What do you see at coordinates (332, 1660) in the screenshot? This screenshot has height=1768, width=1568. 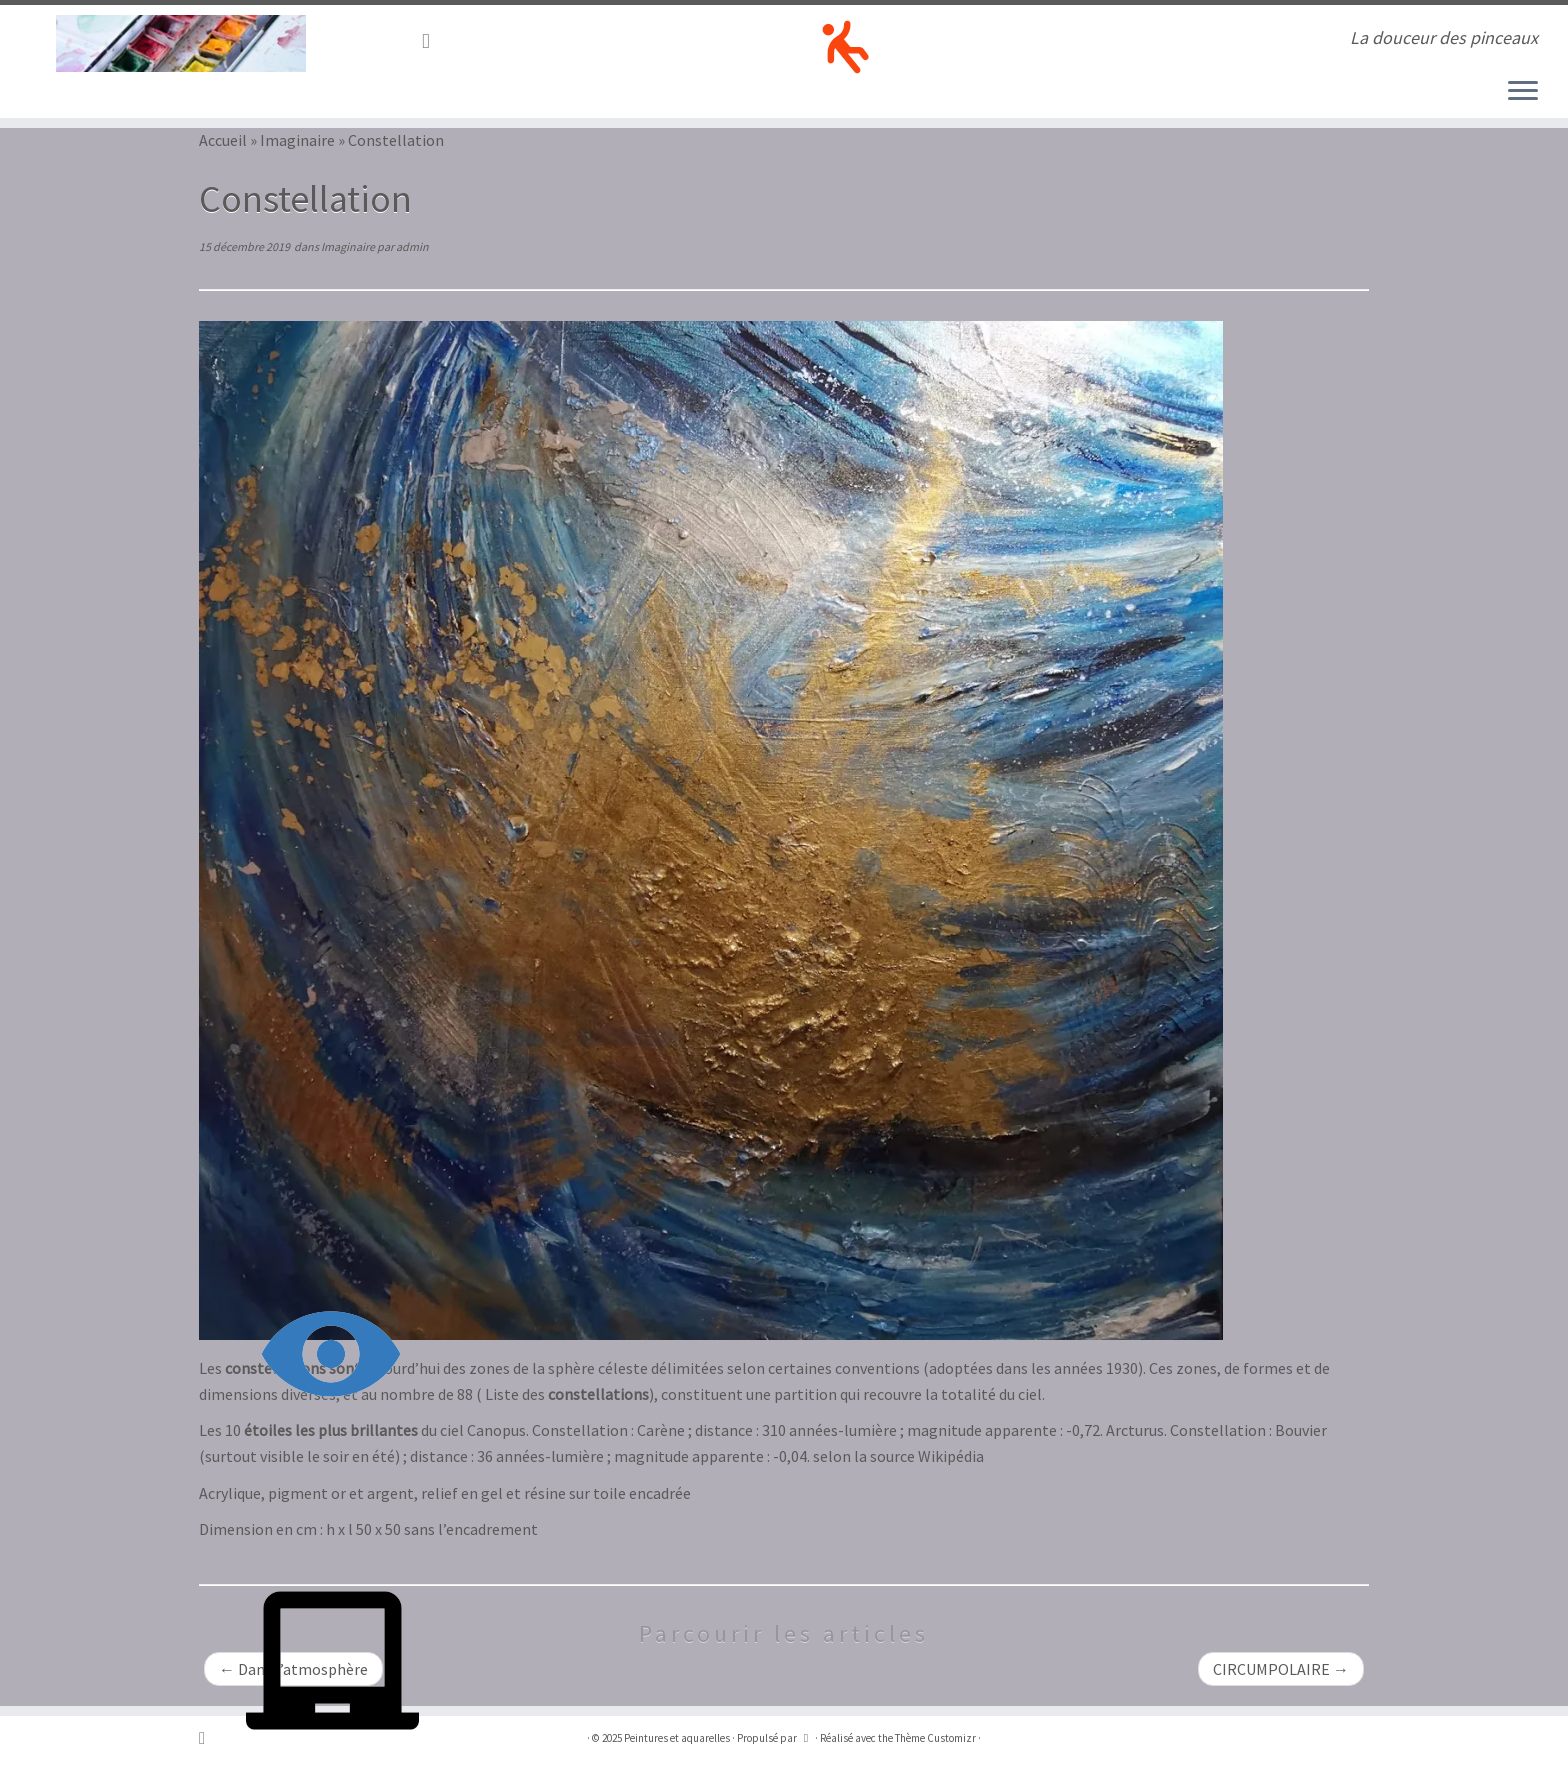 I see `access laptop or computer settings` at bounding box center [332, 1660].